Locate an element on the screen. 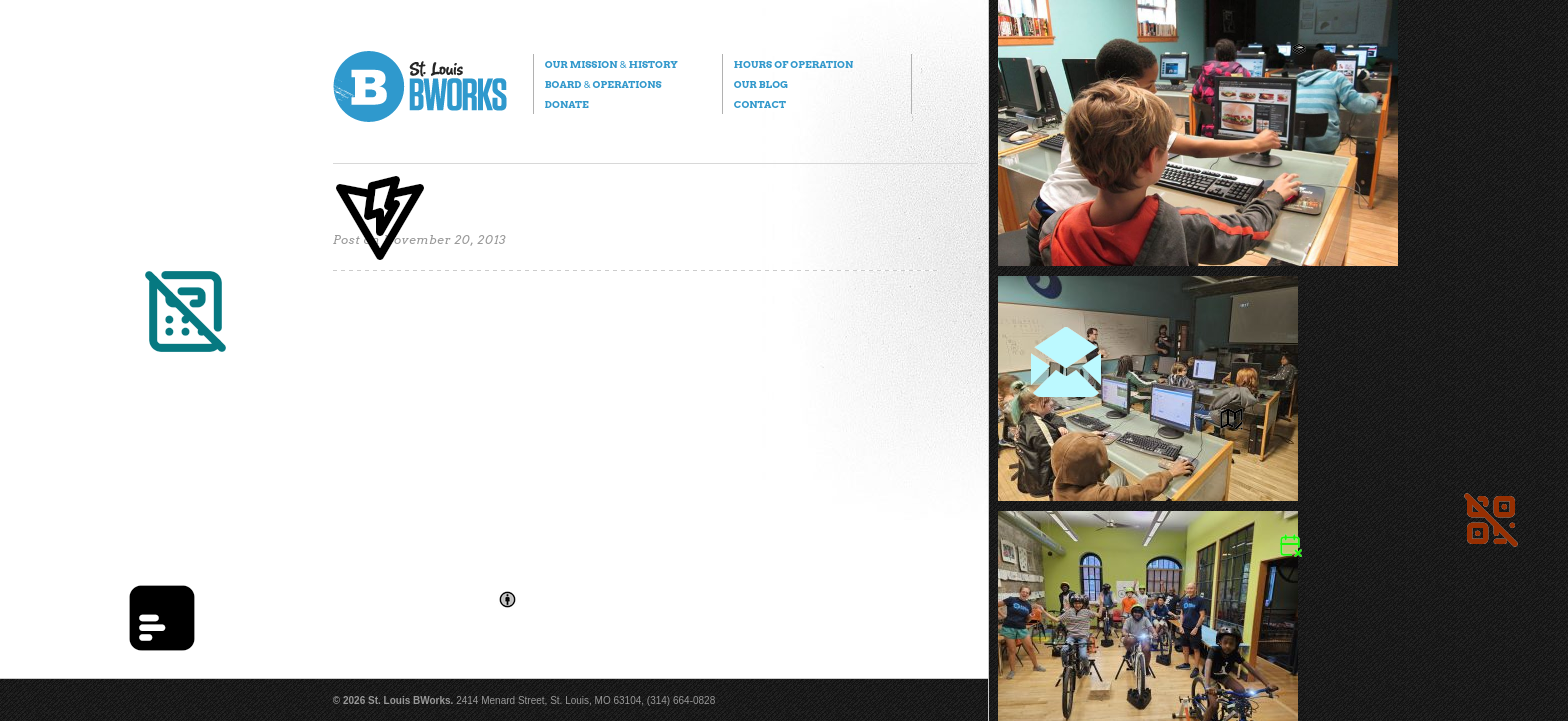 The image size is (1568, 721). QR code scanning is disabled is located at coordinates (1491, 520).